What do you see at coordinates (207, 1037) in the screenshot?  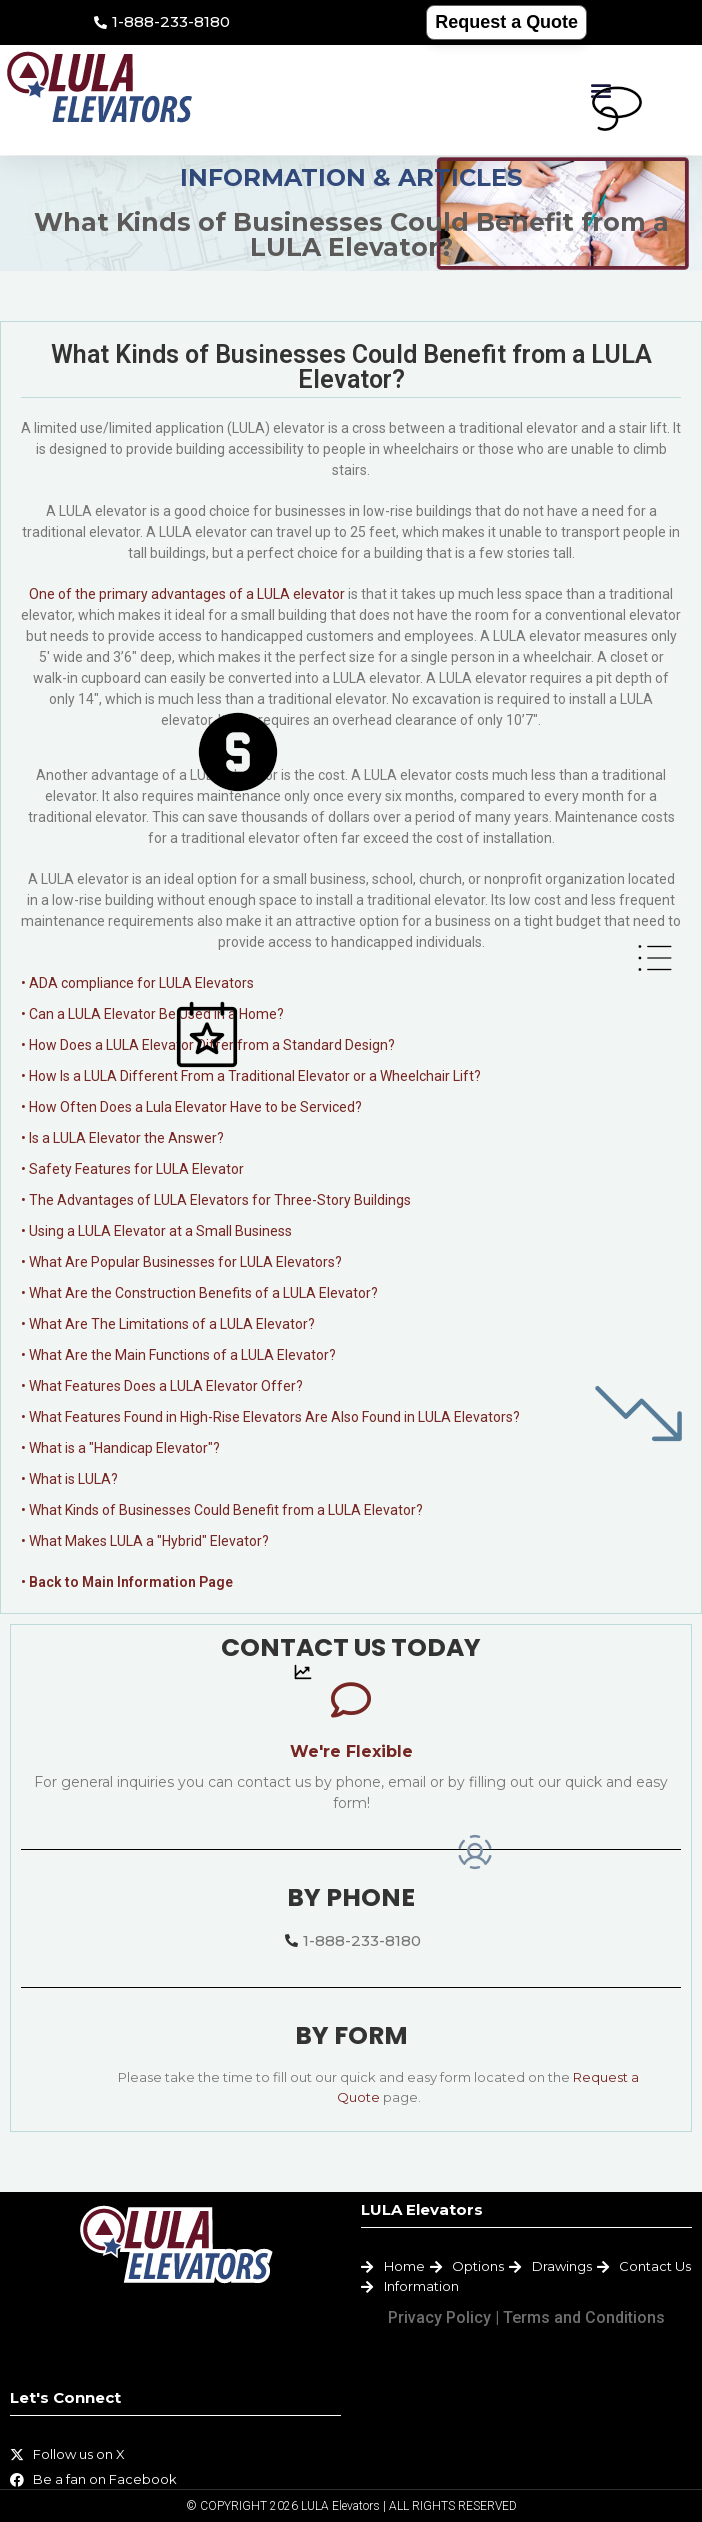 I see `view favorite or starred events` at bounding box center [207, 1037].